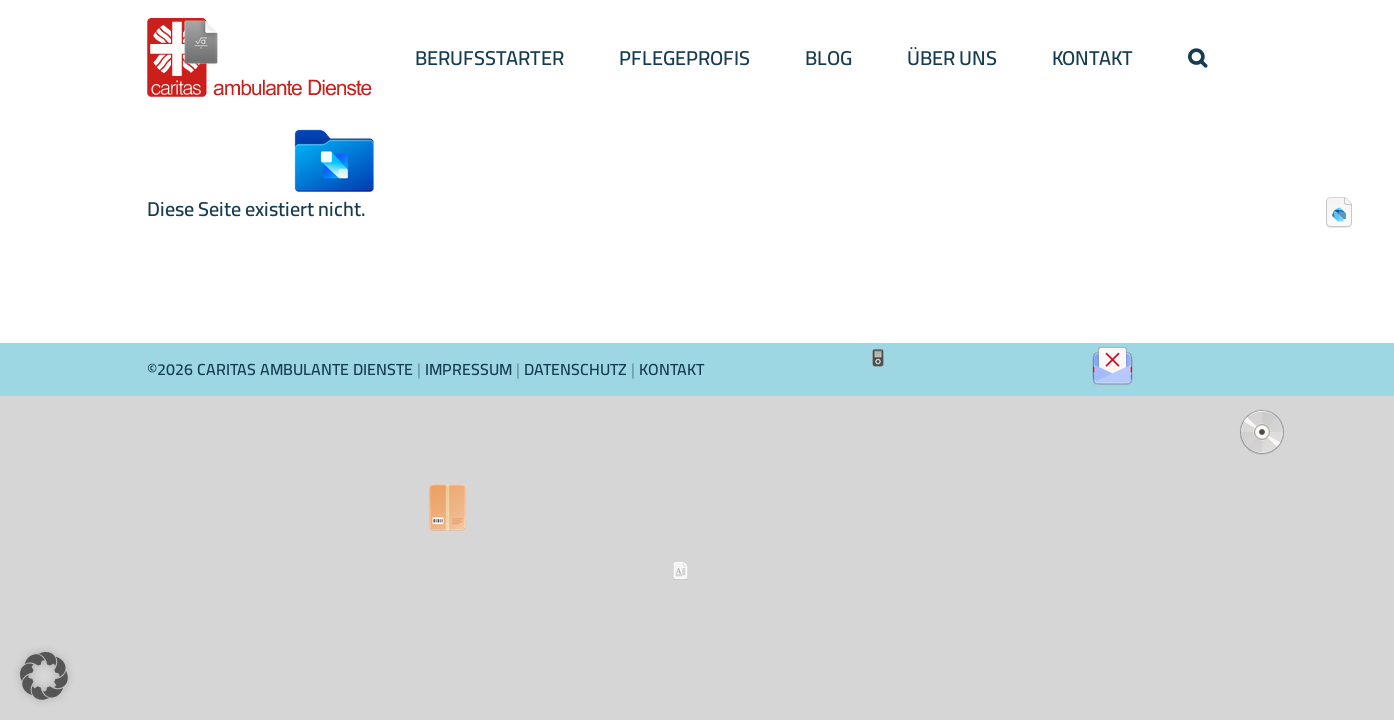 This screenshot has height=720, width=1394. I want to click on open wondershare mirrorgo files folder, so click(334, 163).